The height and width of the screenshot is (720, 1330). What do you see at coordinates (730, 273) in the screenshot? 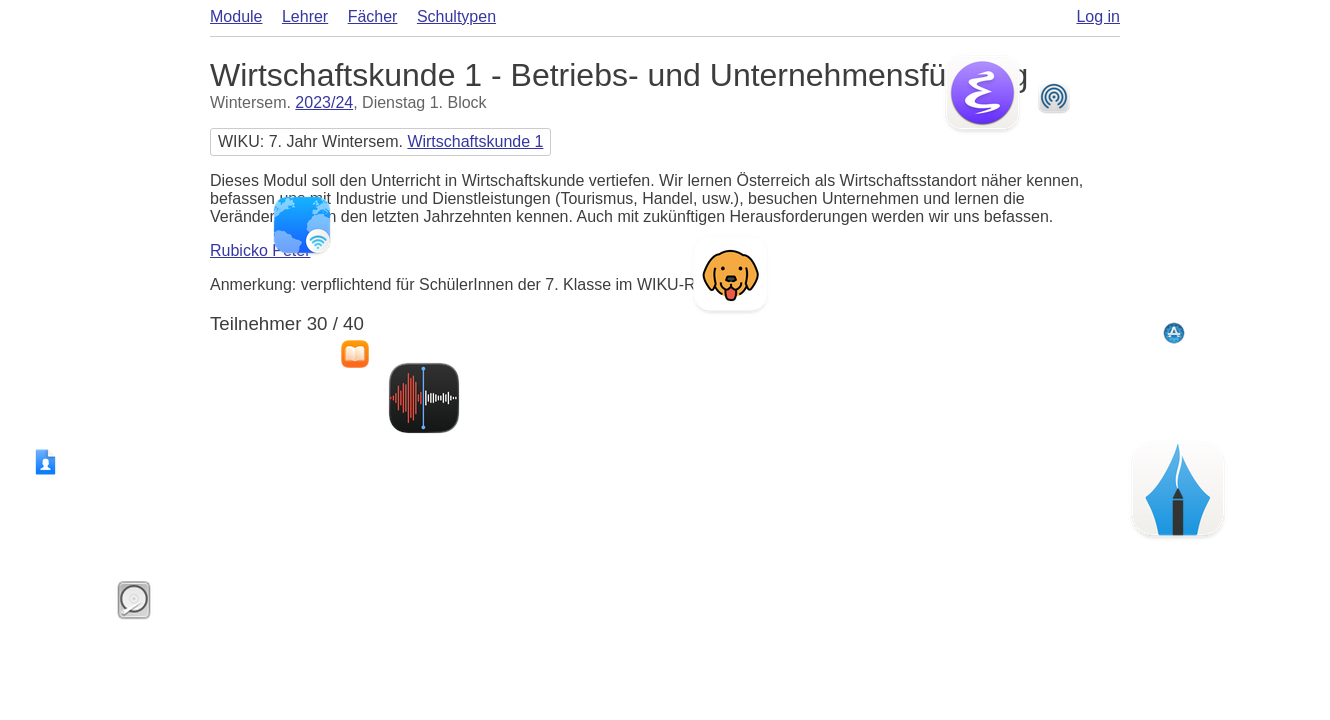
I see `open bruno API client` at bounding box center [730, 273].